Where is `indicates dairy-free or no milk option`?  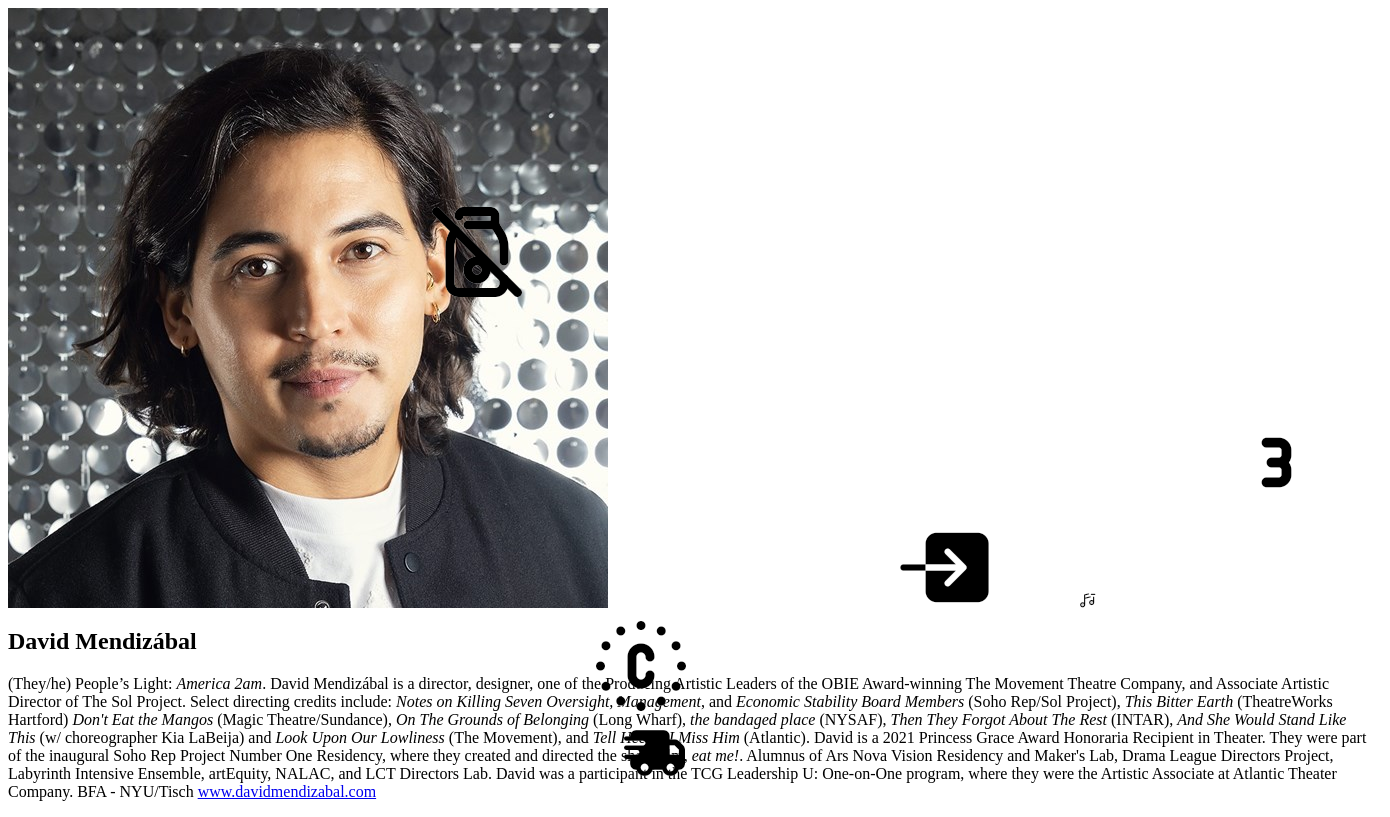
indicates dairy-free or no milk option is located at coordinates (477, 252).